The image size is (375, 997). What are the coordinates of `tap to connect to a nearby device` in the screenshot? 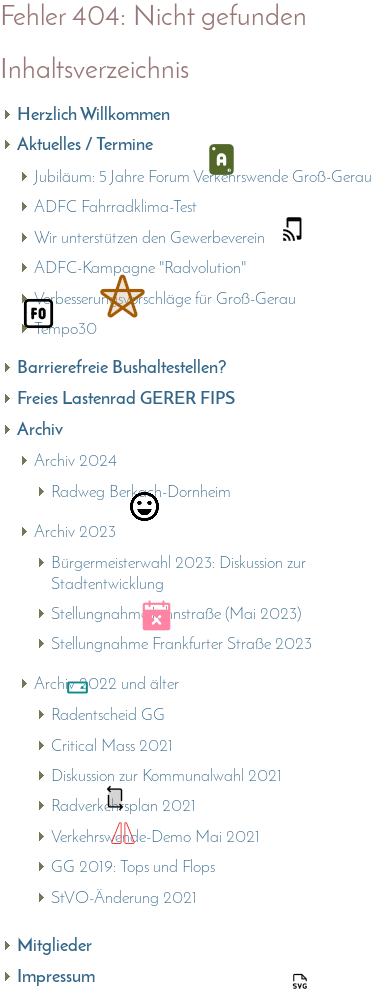 It's located at (294, 229).